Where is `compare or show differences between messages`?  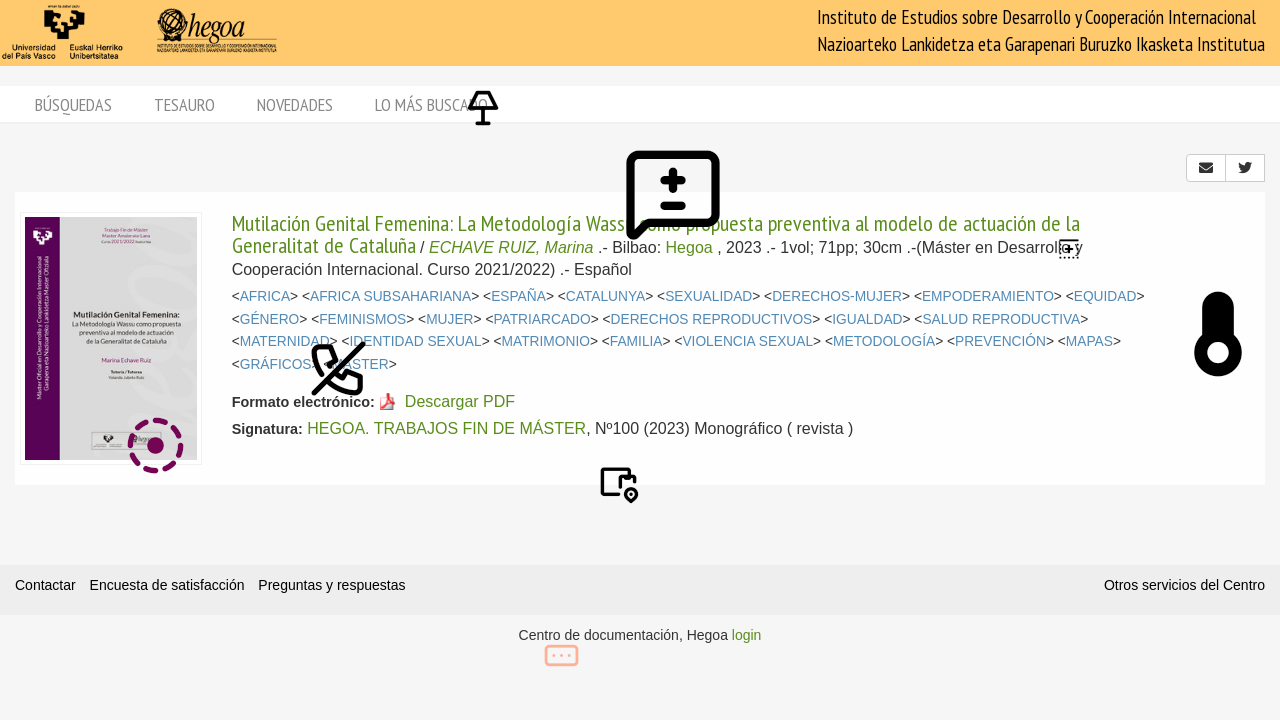
compare or show differences between messages is located at coordinates (673, 193).